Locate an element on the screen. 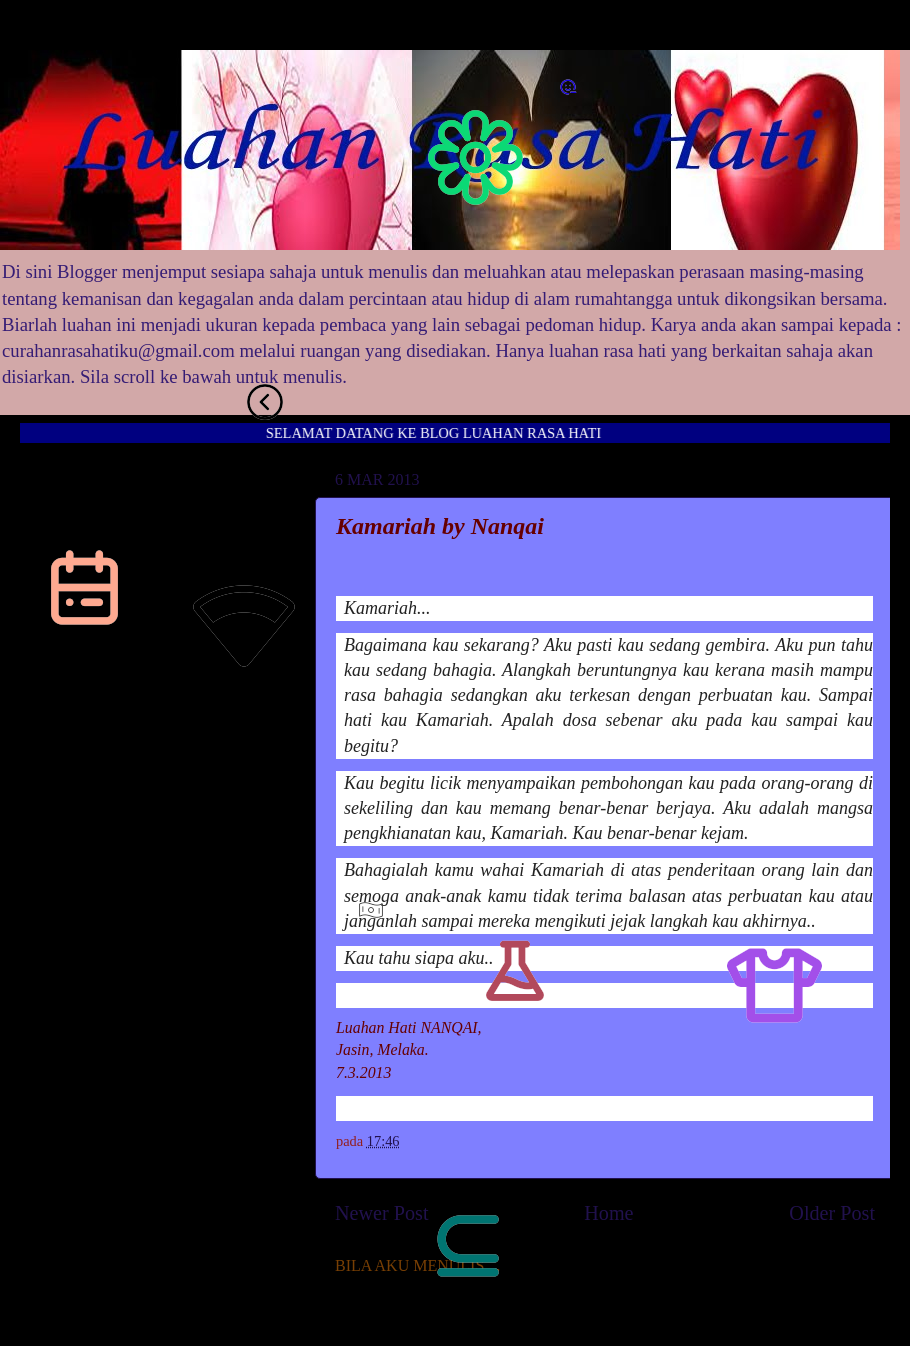 The height and width of the screenshot is (1346, 910). indicates moderate wifi signal strength is located at coordinates (244, 626).